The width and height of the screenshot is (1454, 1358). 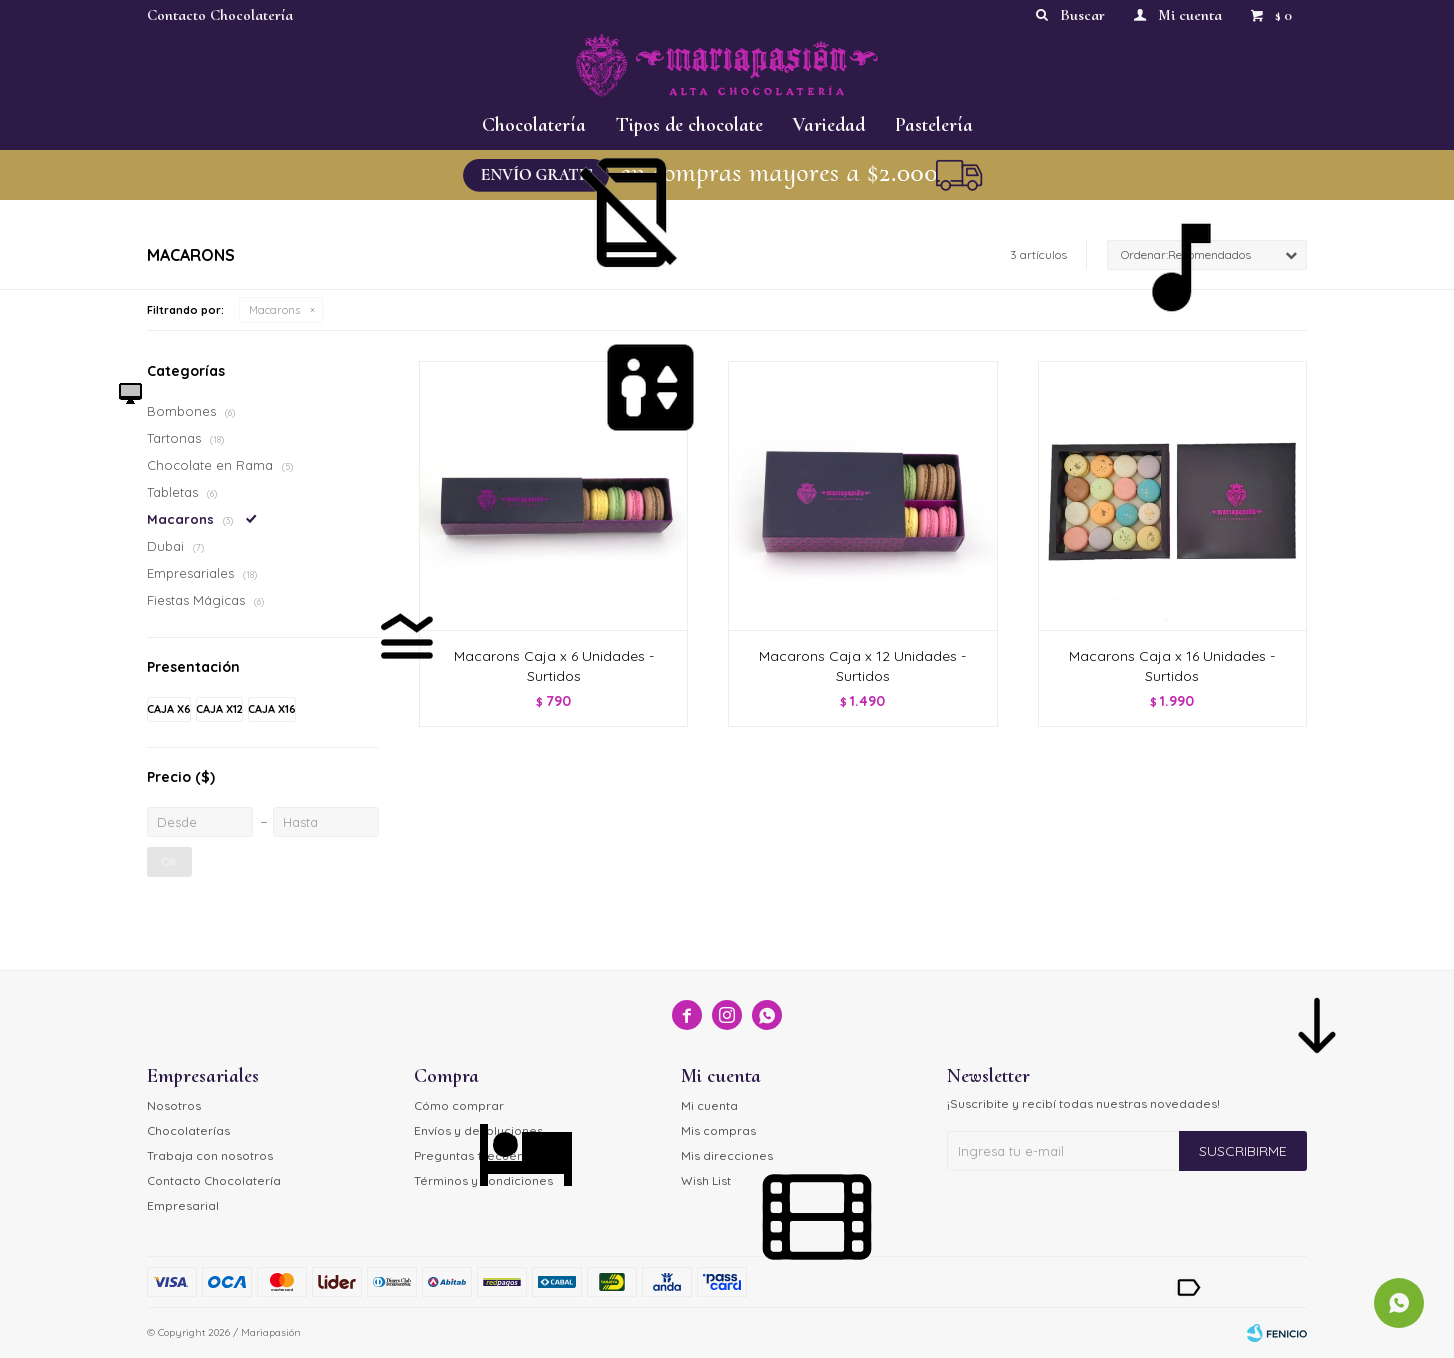 What do you see at coordinates (631, 212) in the screenshot?
I see `no cell phone signal or service` at bounding box center [631, 212].